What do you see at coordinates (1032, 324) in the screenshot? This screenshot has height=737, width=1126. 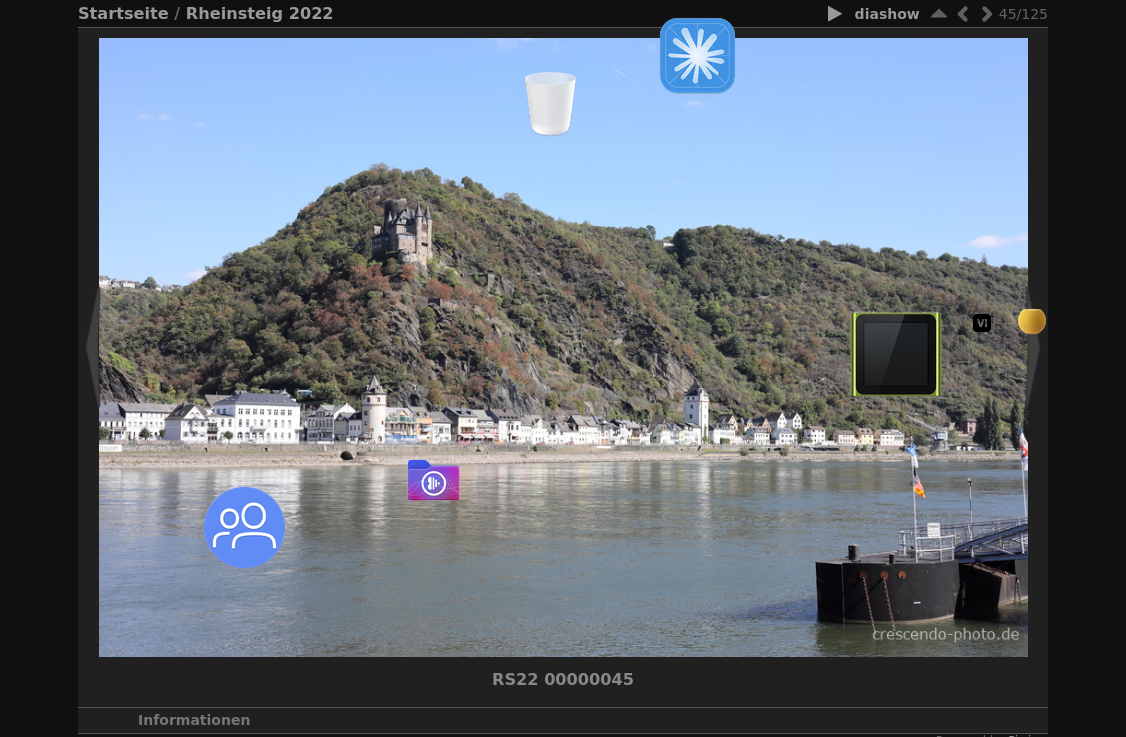 I see `access HomePod mini settings` at bounding box center [1032, 324].